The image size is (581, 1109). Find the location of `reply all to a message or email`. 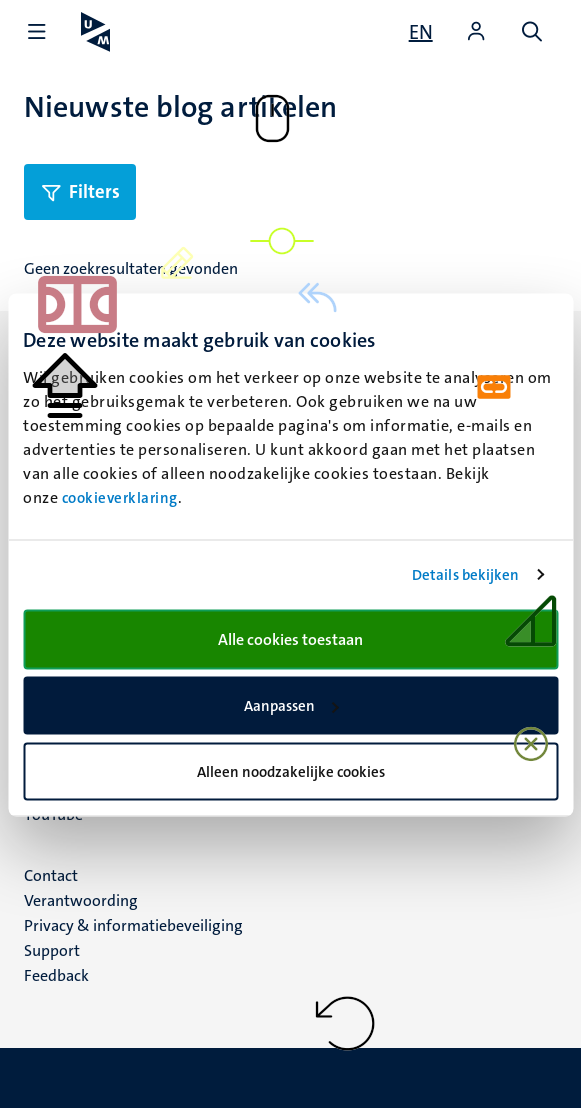

reply all to a message or email is located at coordinates (317, 297).